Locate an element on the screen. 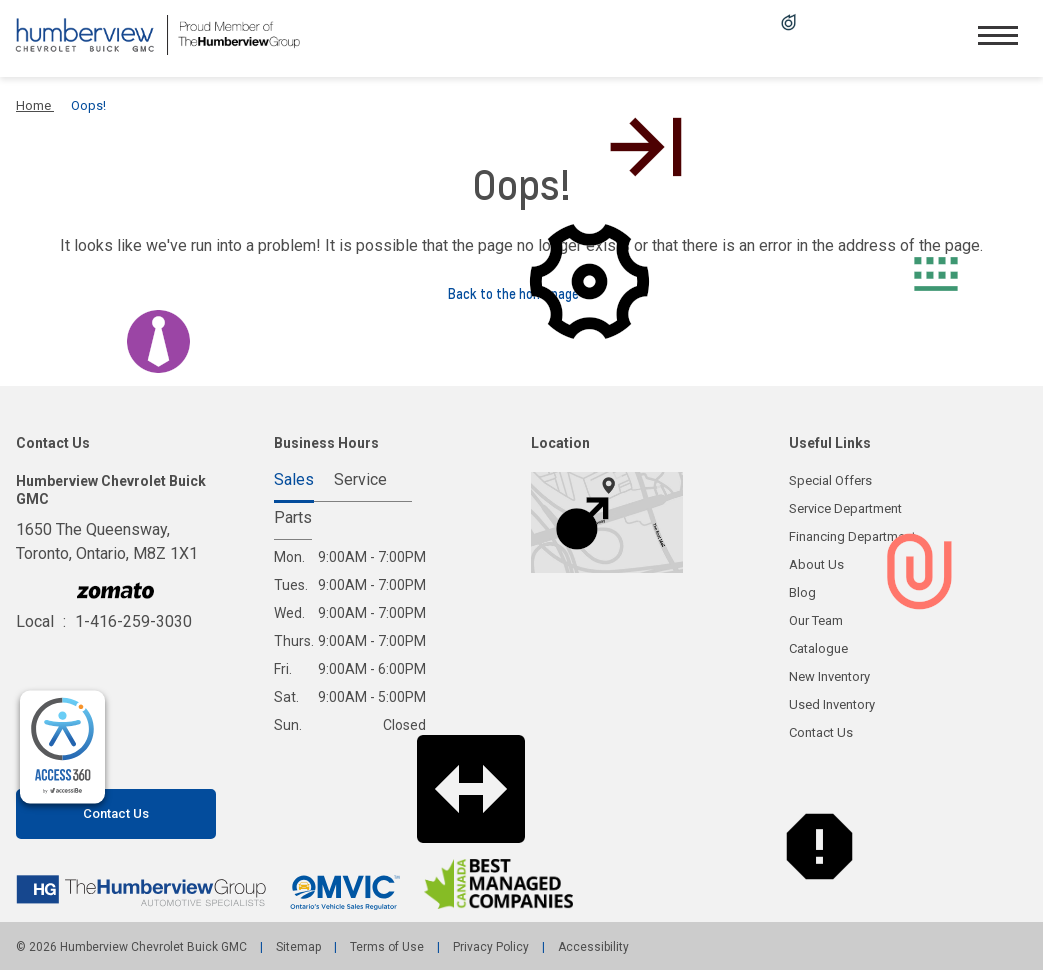 This screenshot has height=970, width=1043. indicates spam or junk content is located at coordinates (819, 846).